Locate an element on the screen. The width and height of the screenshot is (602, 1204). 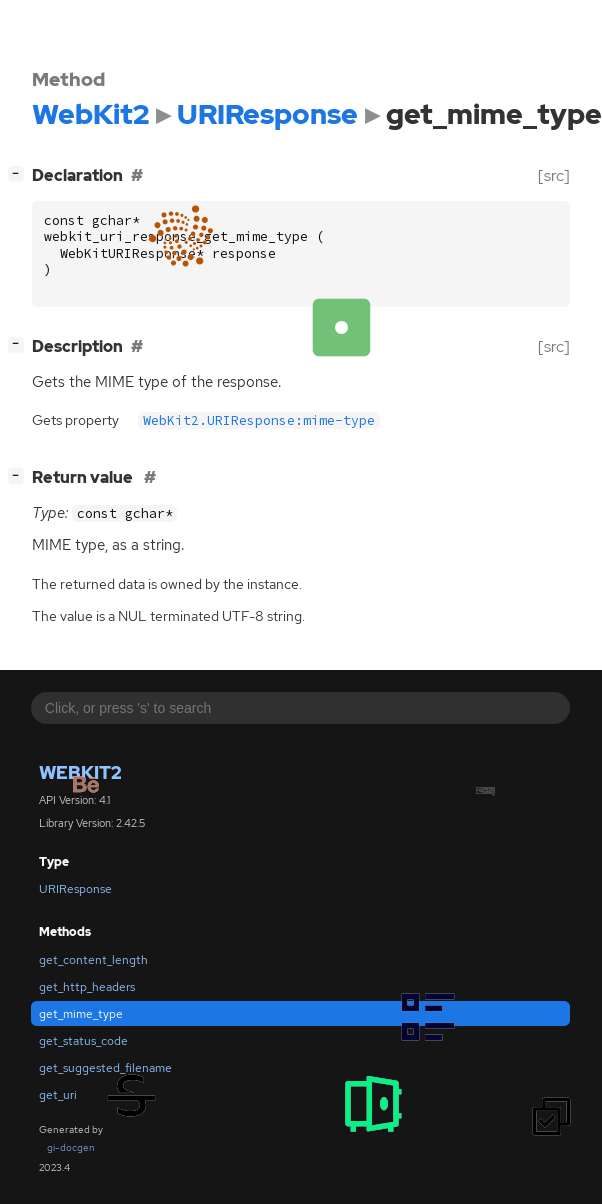
access secure storage or vault is located at coordinates (372, 1105).